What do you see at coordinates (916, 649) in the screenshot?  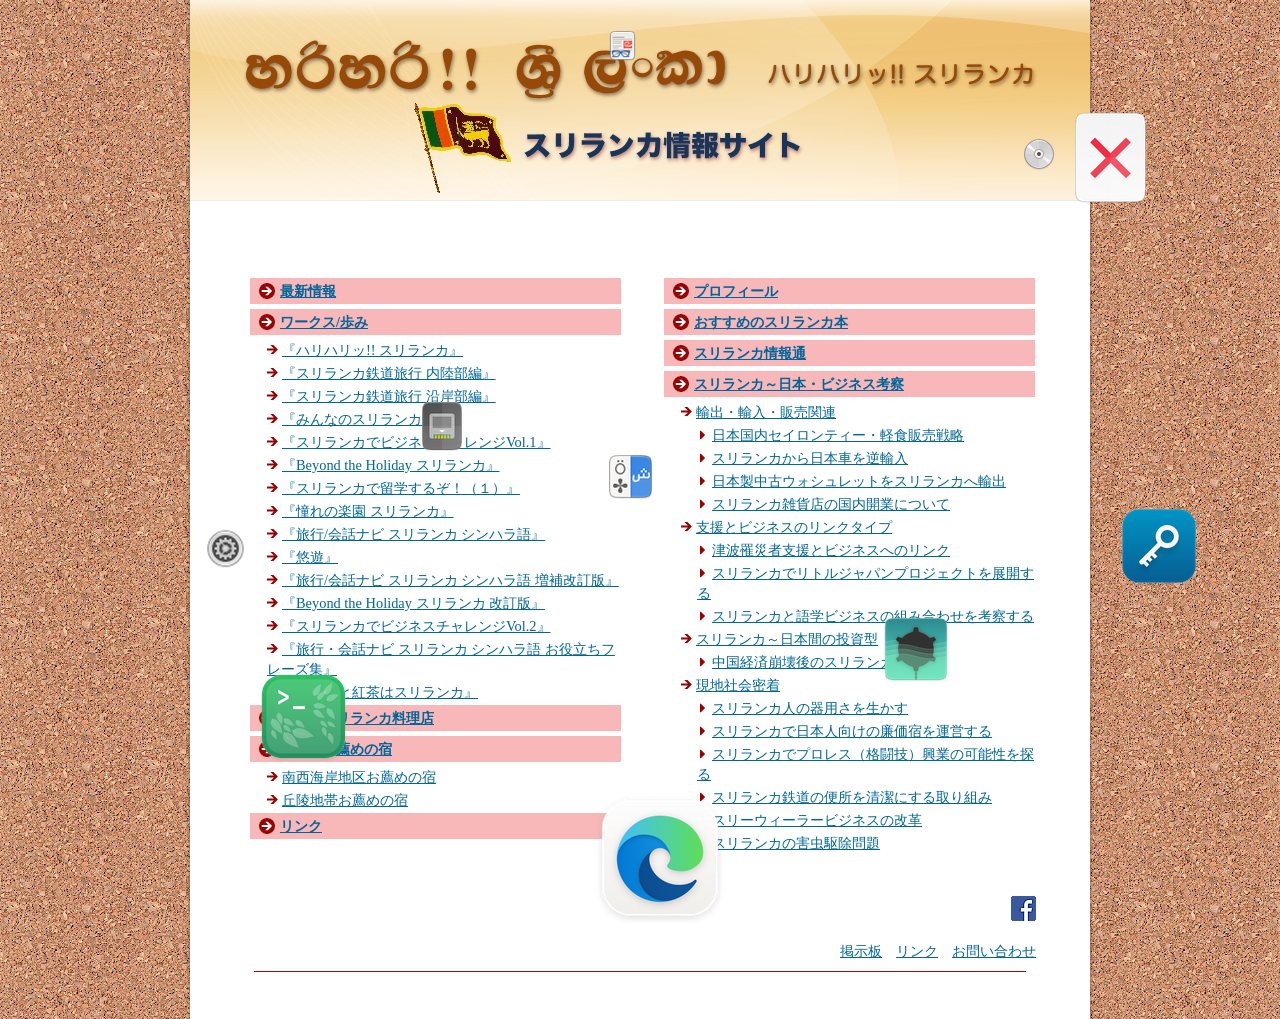 I see `launch the minesweeper game` at bounding box center [916, 649].